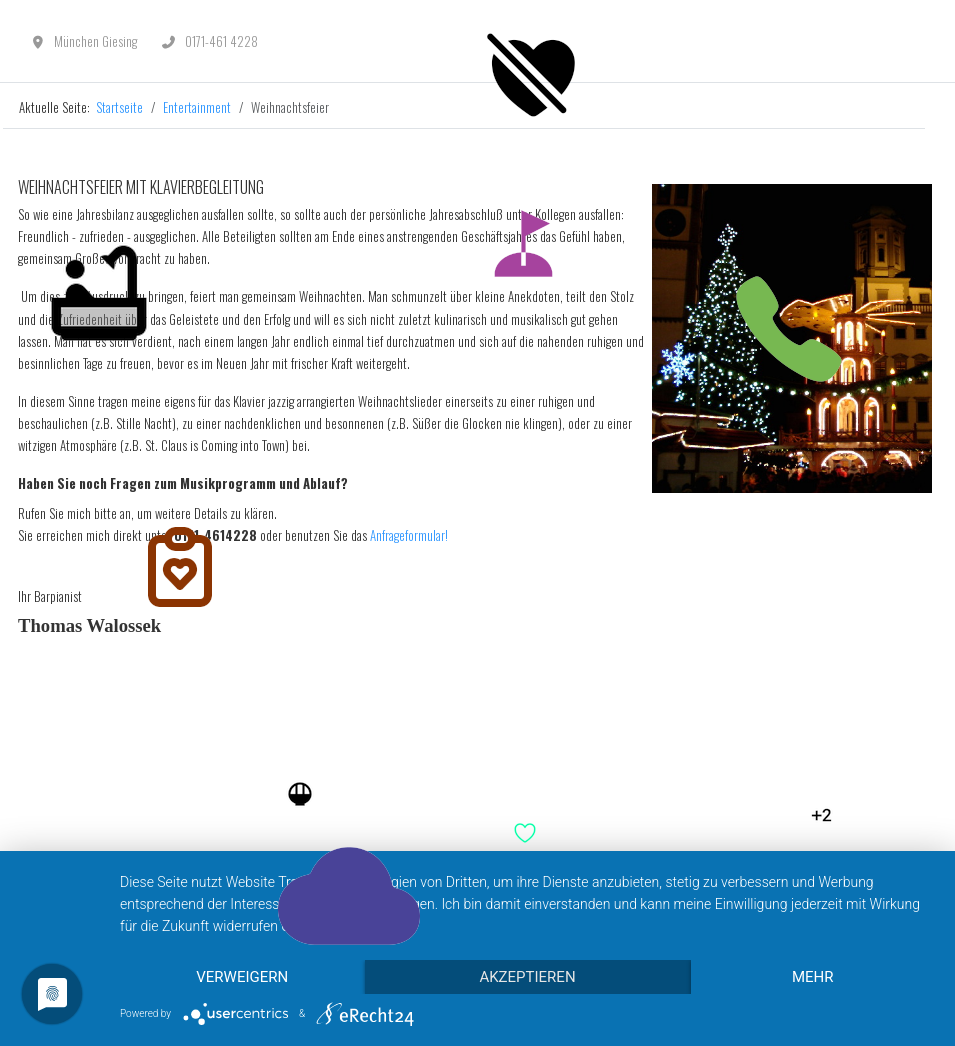 This screenshot has height=1046, width=955. What do you see at coordinates (523, 243) in the screenshot?
I see `view golf course or club information` at bounding box center [523, 243].